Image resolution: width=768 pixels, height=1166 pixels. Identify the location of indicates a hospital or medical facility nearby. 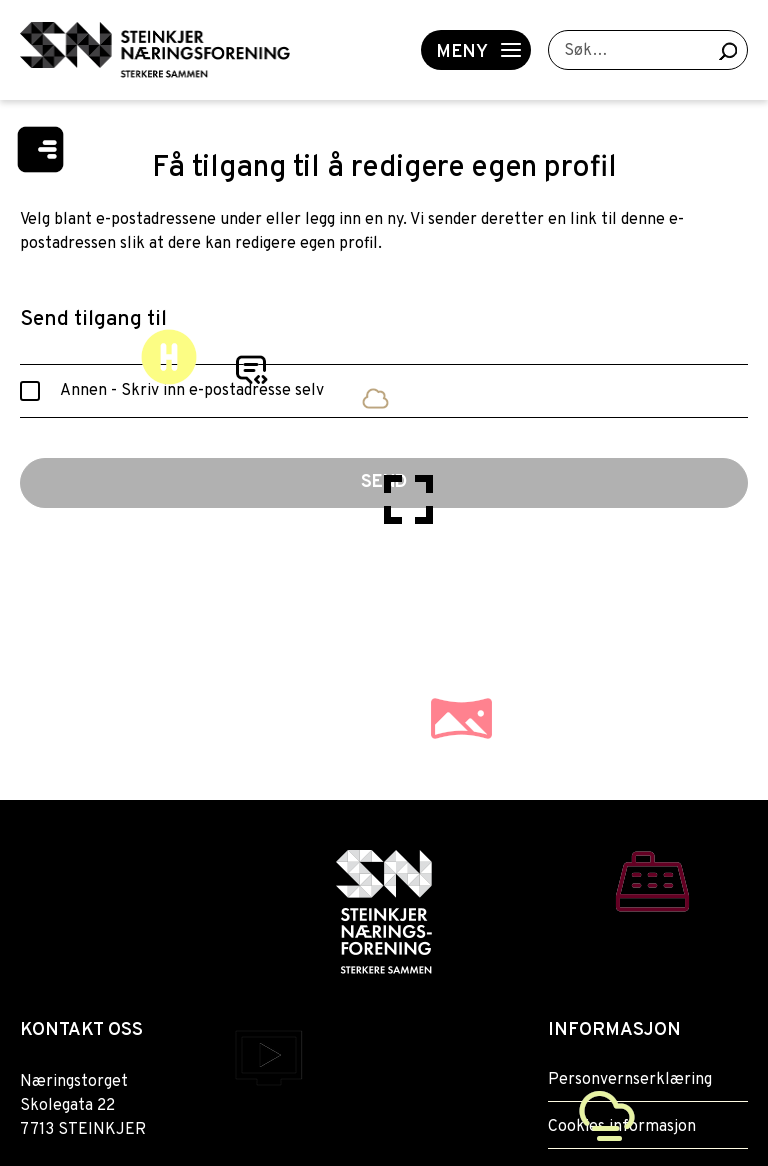
(169, 357).